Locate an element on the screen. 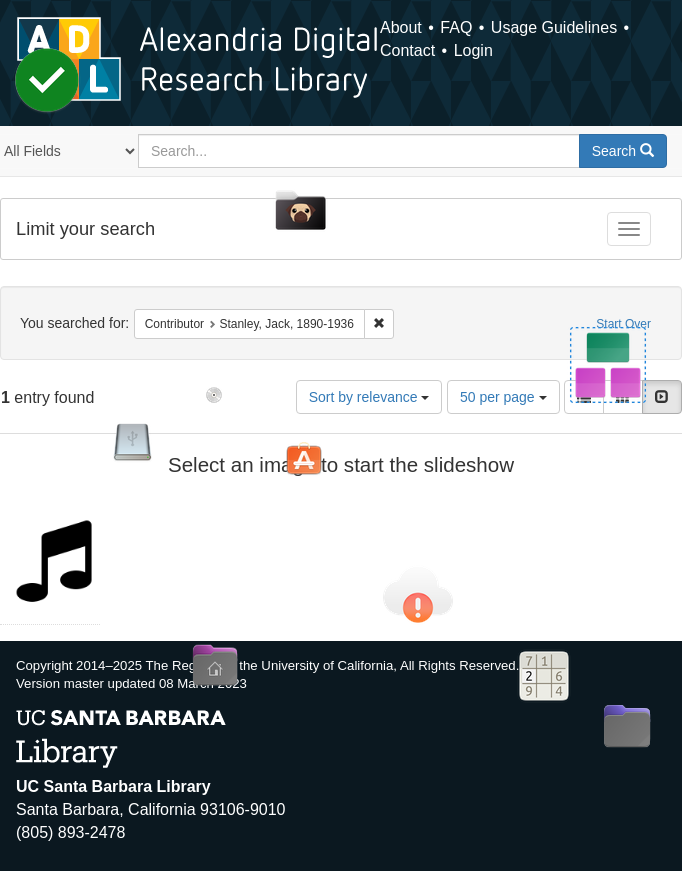 Image resolution: width=682 pixels, height=871 pixels. confirm or apply changes in a dialog is located at coordinates (47, 80).